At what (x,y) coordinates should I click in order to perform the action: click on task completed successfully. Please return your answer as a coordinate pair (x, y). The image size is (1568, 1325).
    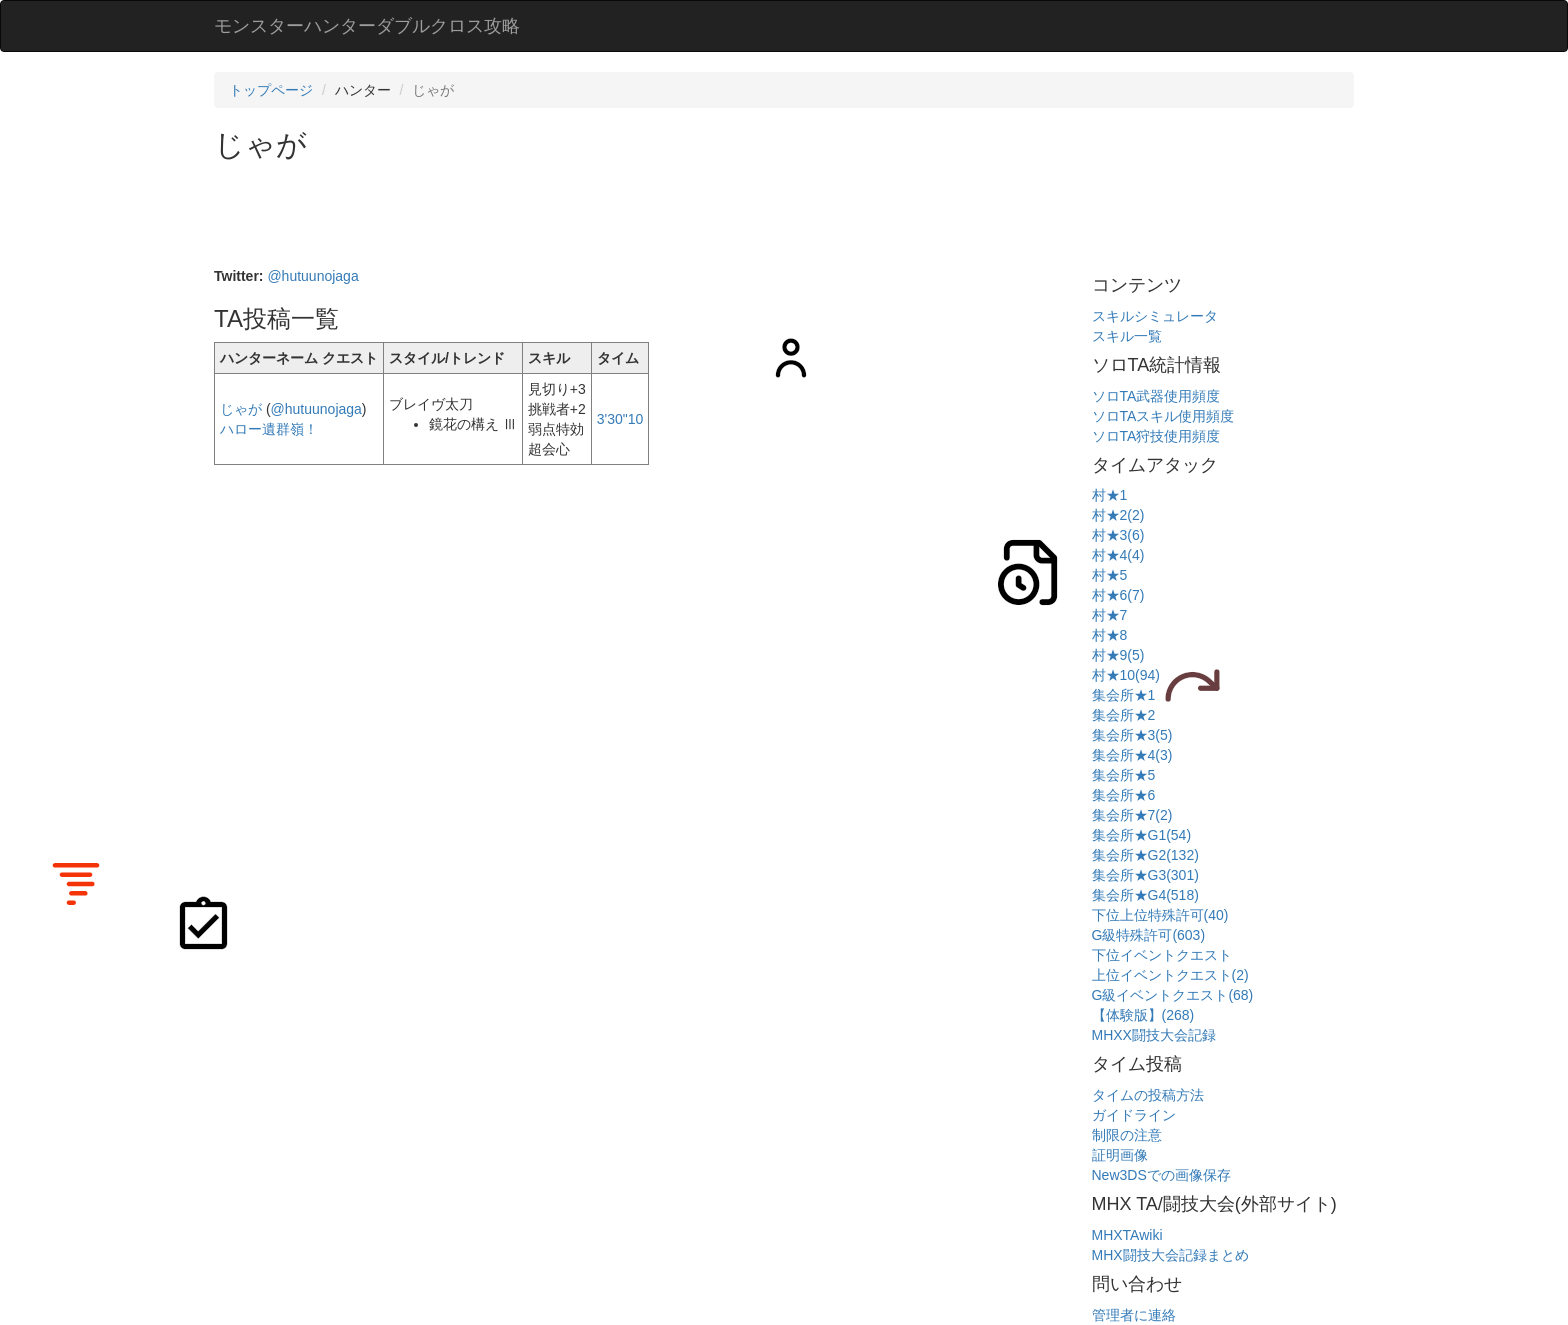
    Looking at the image, I should click on (203, 925).